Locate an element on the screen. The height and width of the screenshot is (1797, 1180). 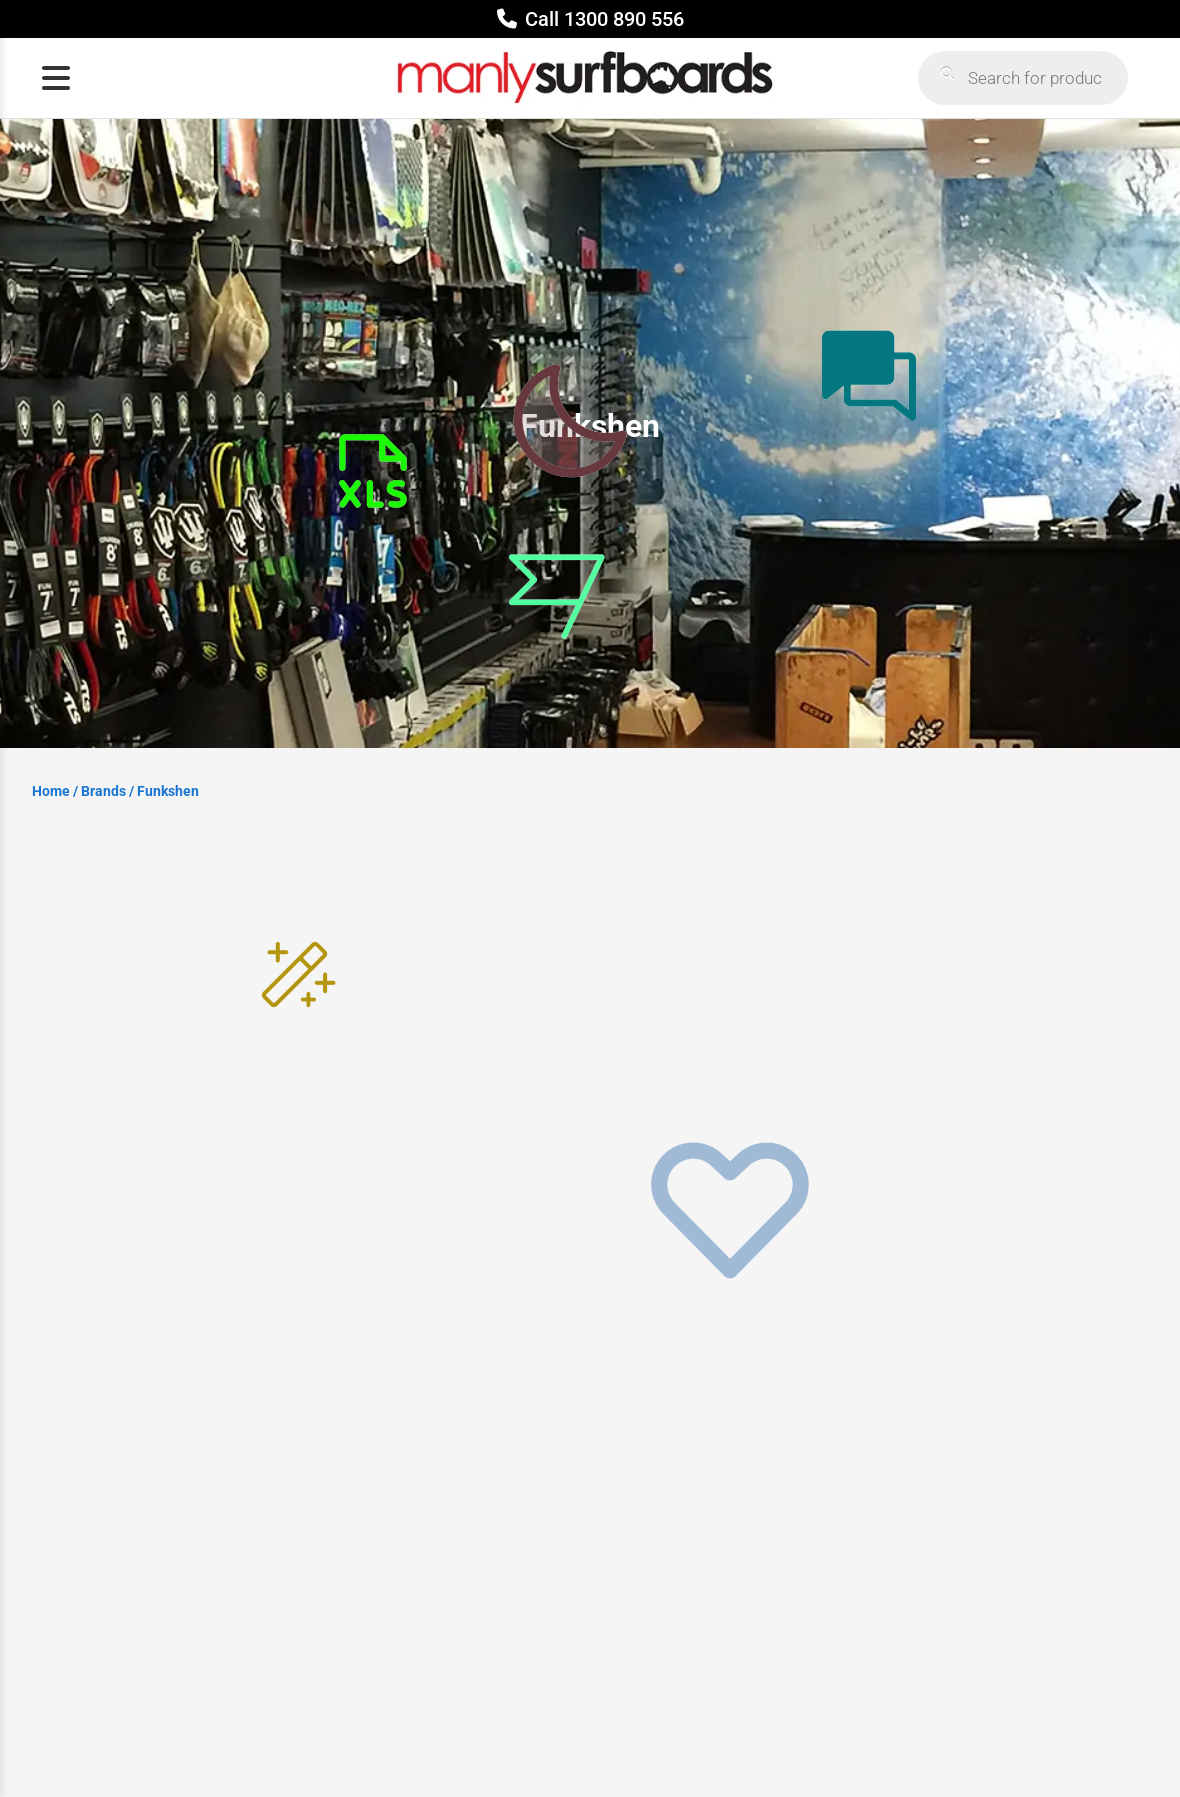
add to favorites is located at coordinates (730, 1205).